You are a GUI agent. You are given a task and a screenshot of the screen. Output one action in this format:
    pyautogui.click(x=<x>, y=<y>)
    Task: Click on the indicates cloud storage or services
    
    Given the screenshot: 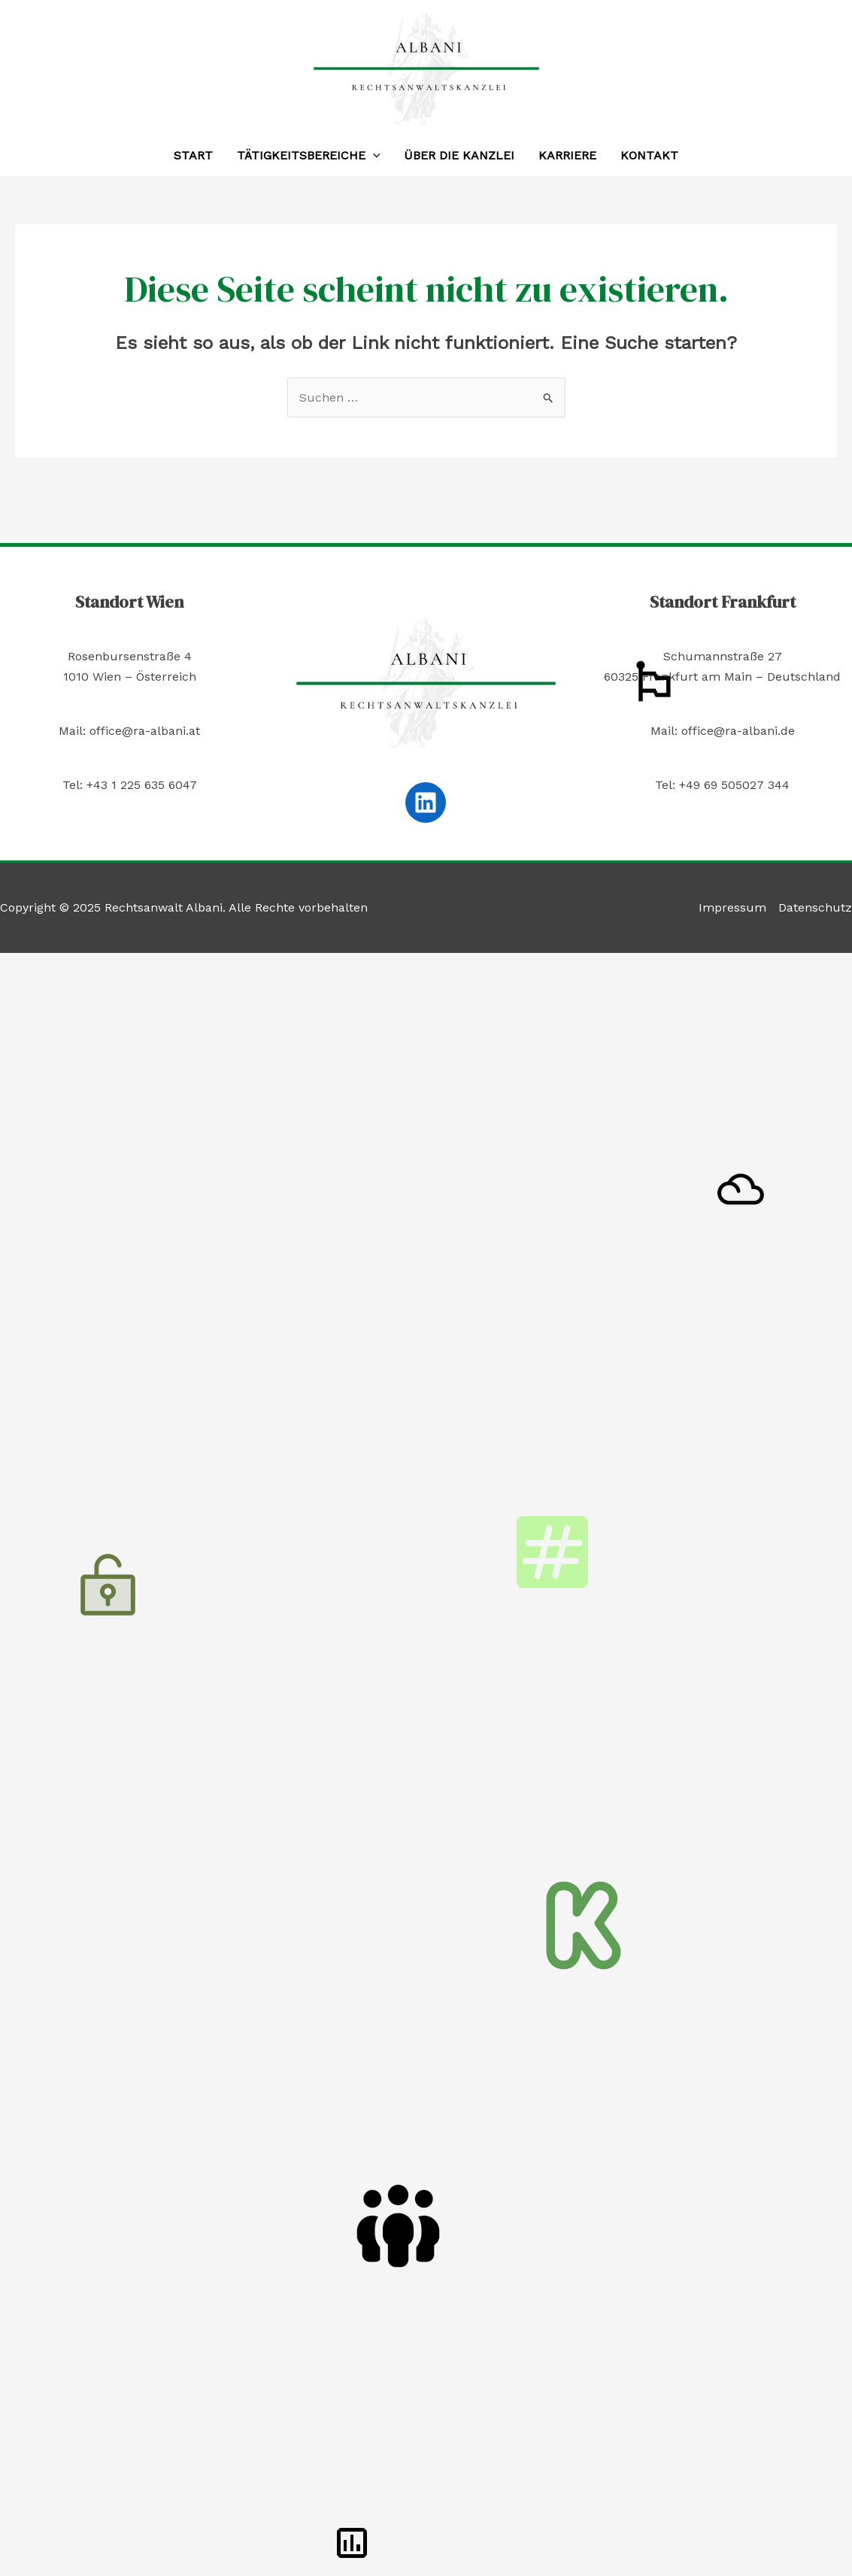 What is the action you would take?
    pyautogui.click(x=741, y=1189)
    